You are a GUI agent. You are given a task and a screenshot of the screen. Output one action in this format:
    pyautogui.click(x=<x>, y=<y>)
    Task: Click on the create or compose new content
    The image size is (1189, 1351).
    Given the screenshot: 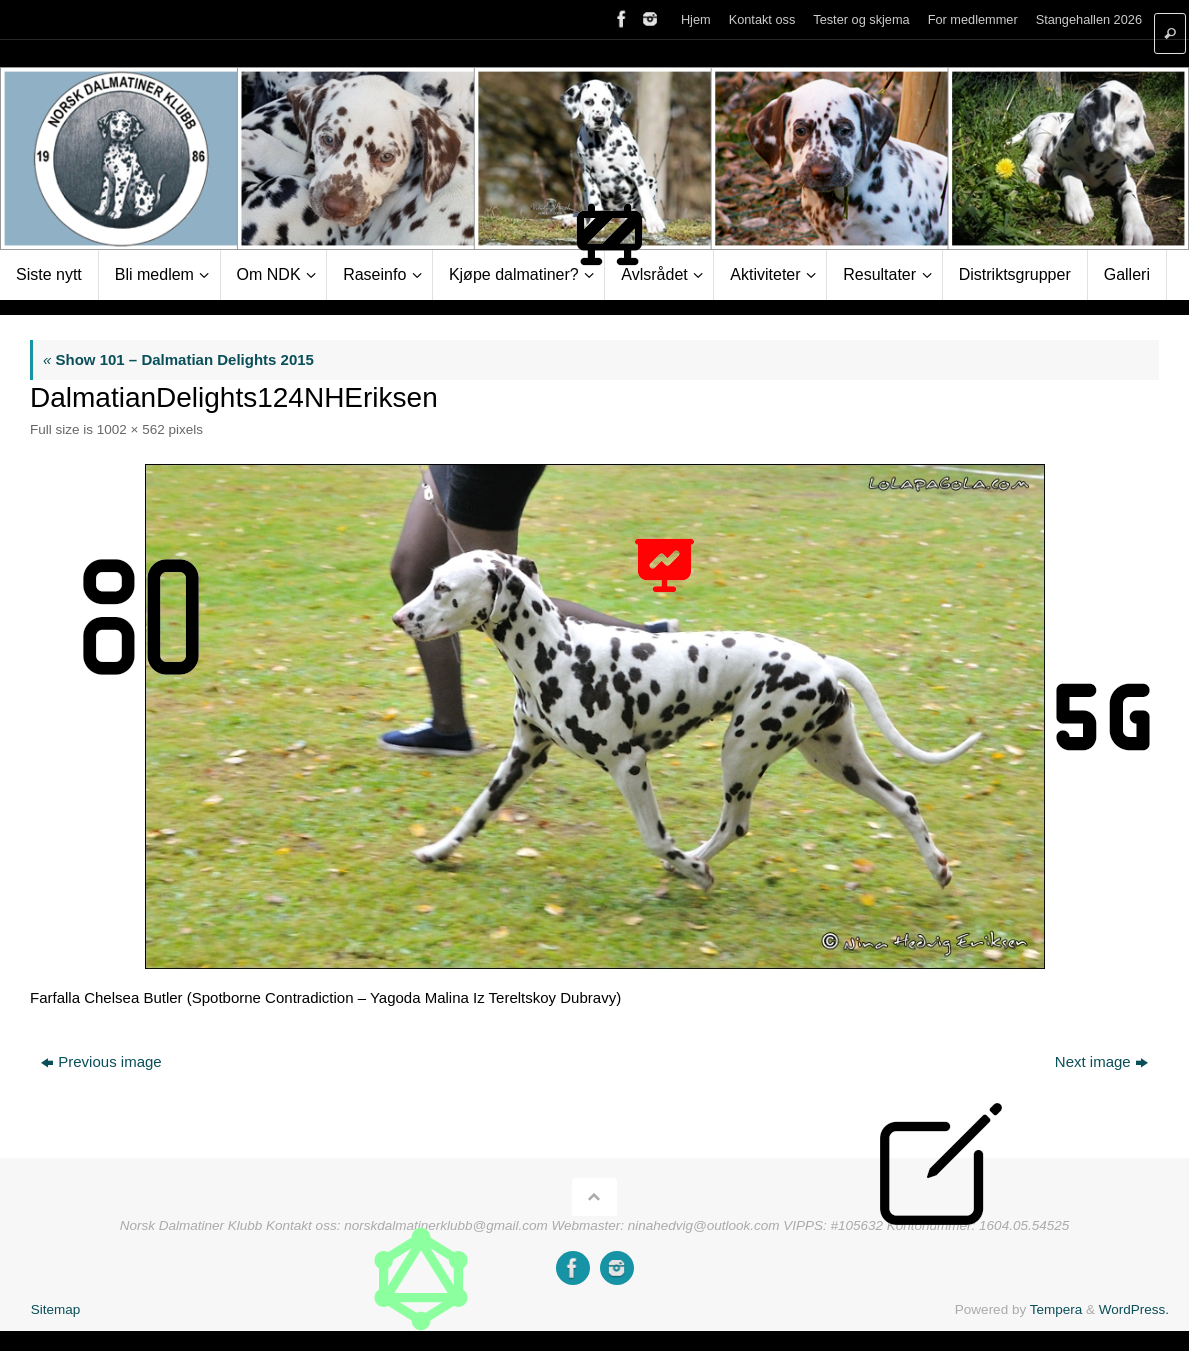 What is the action you would take?
    pyautogui.click(x=941, y=1164)
    